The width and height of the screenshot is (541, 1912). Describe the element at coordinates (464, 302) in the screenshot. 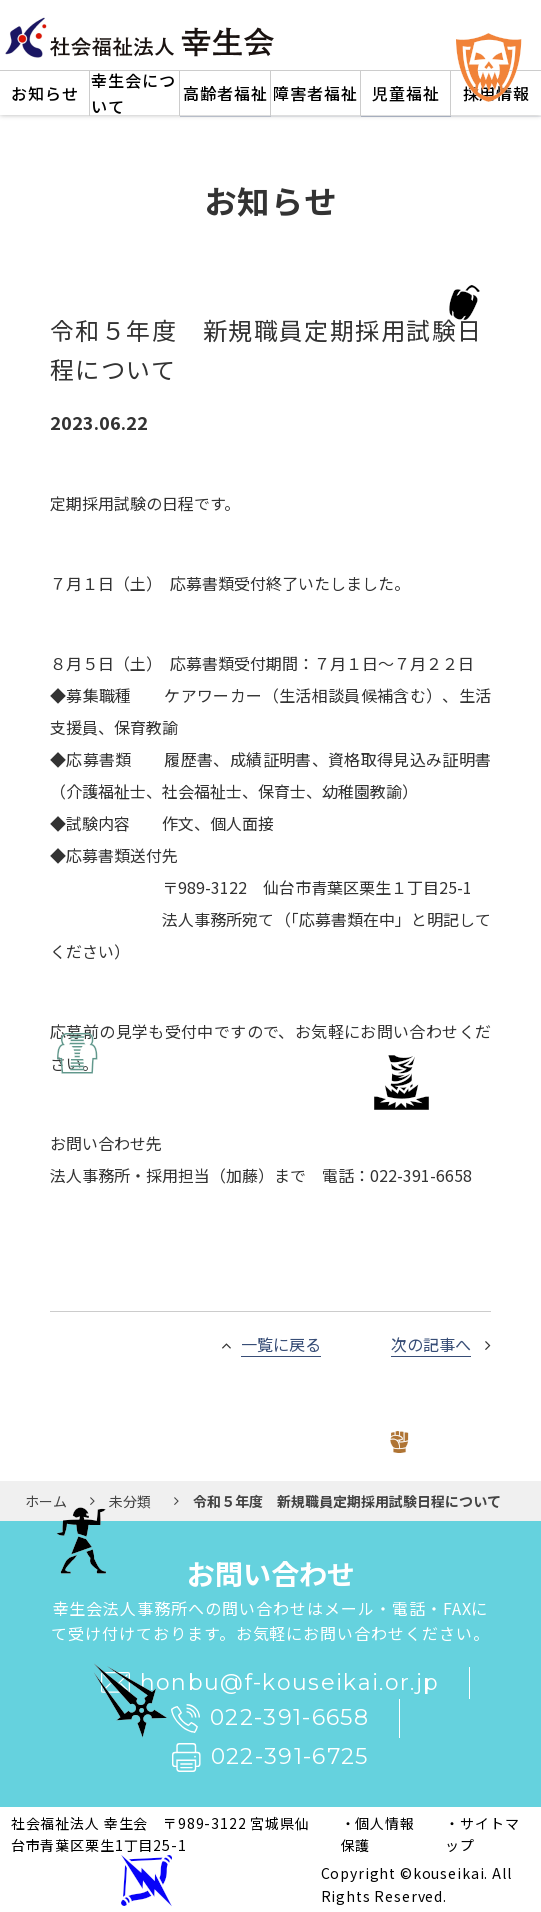

I see `select bell pepper ingredient in a cooking game` at that location.